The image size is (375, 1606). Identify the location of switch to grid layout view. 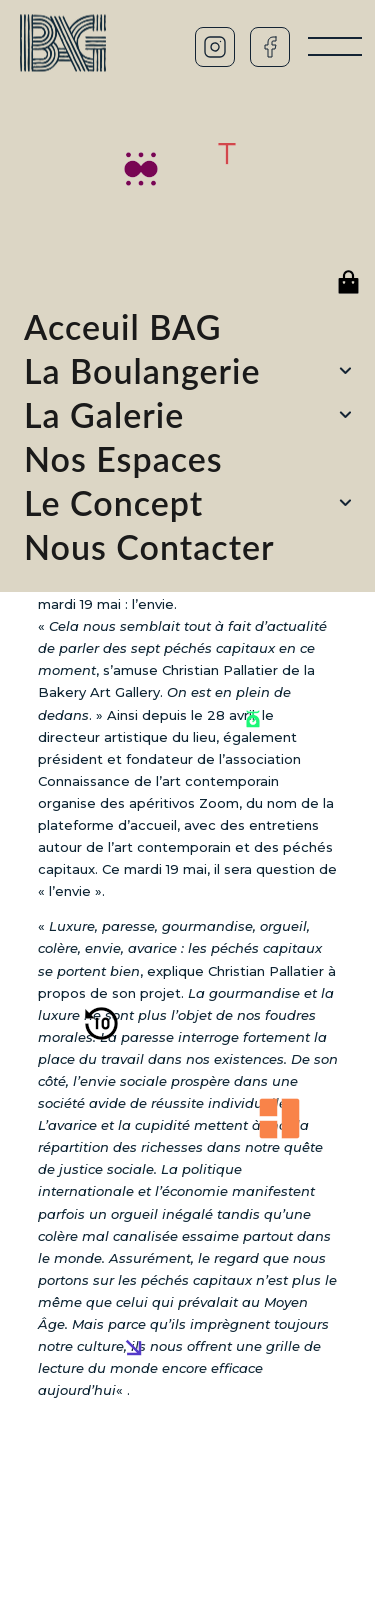
(279, 1118).